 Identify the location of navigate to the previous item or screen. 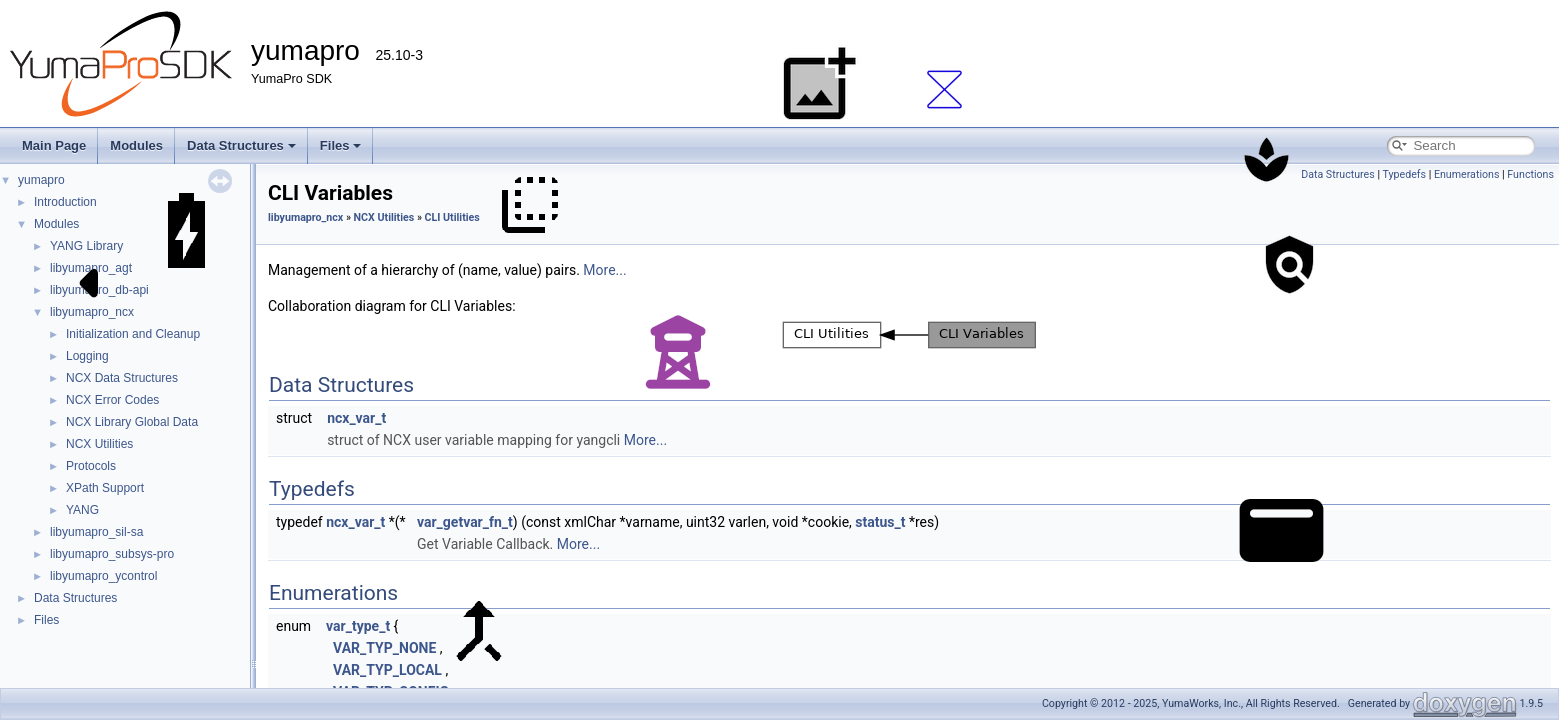
(90, 283).